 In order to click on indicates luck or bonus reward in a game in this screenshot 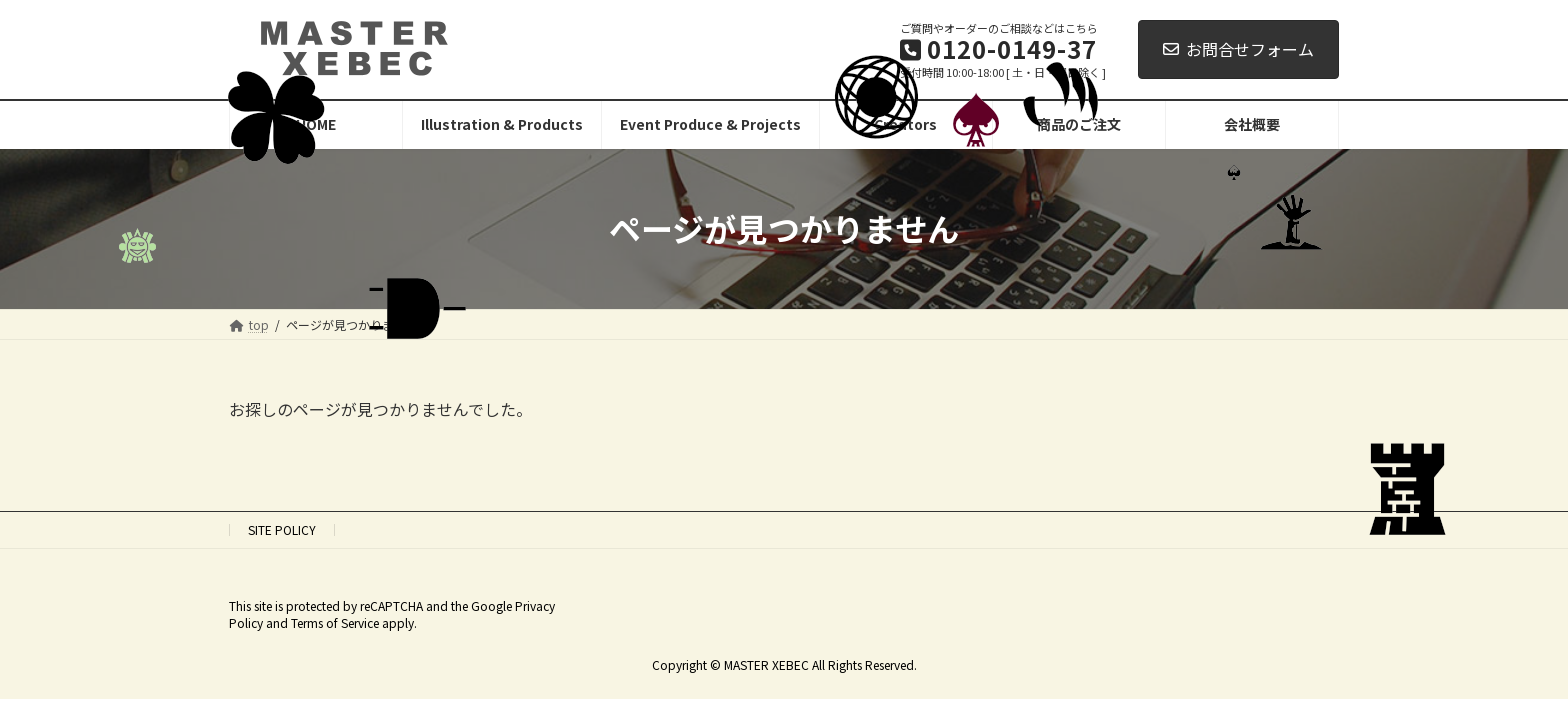, I will do `click(276, 117)`.